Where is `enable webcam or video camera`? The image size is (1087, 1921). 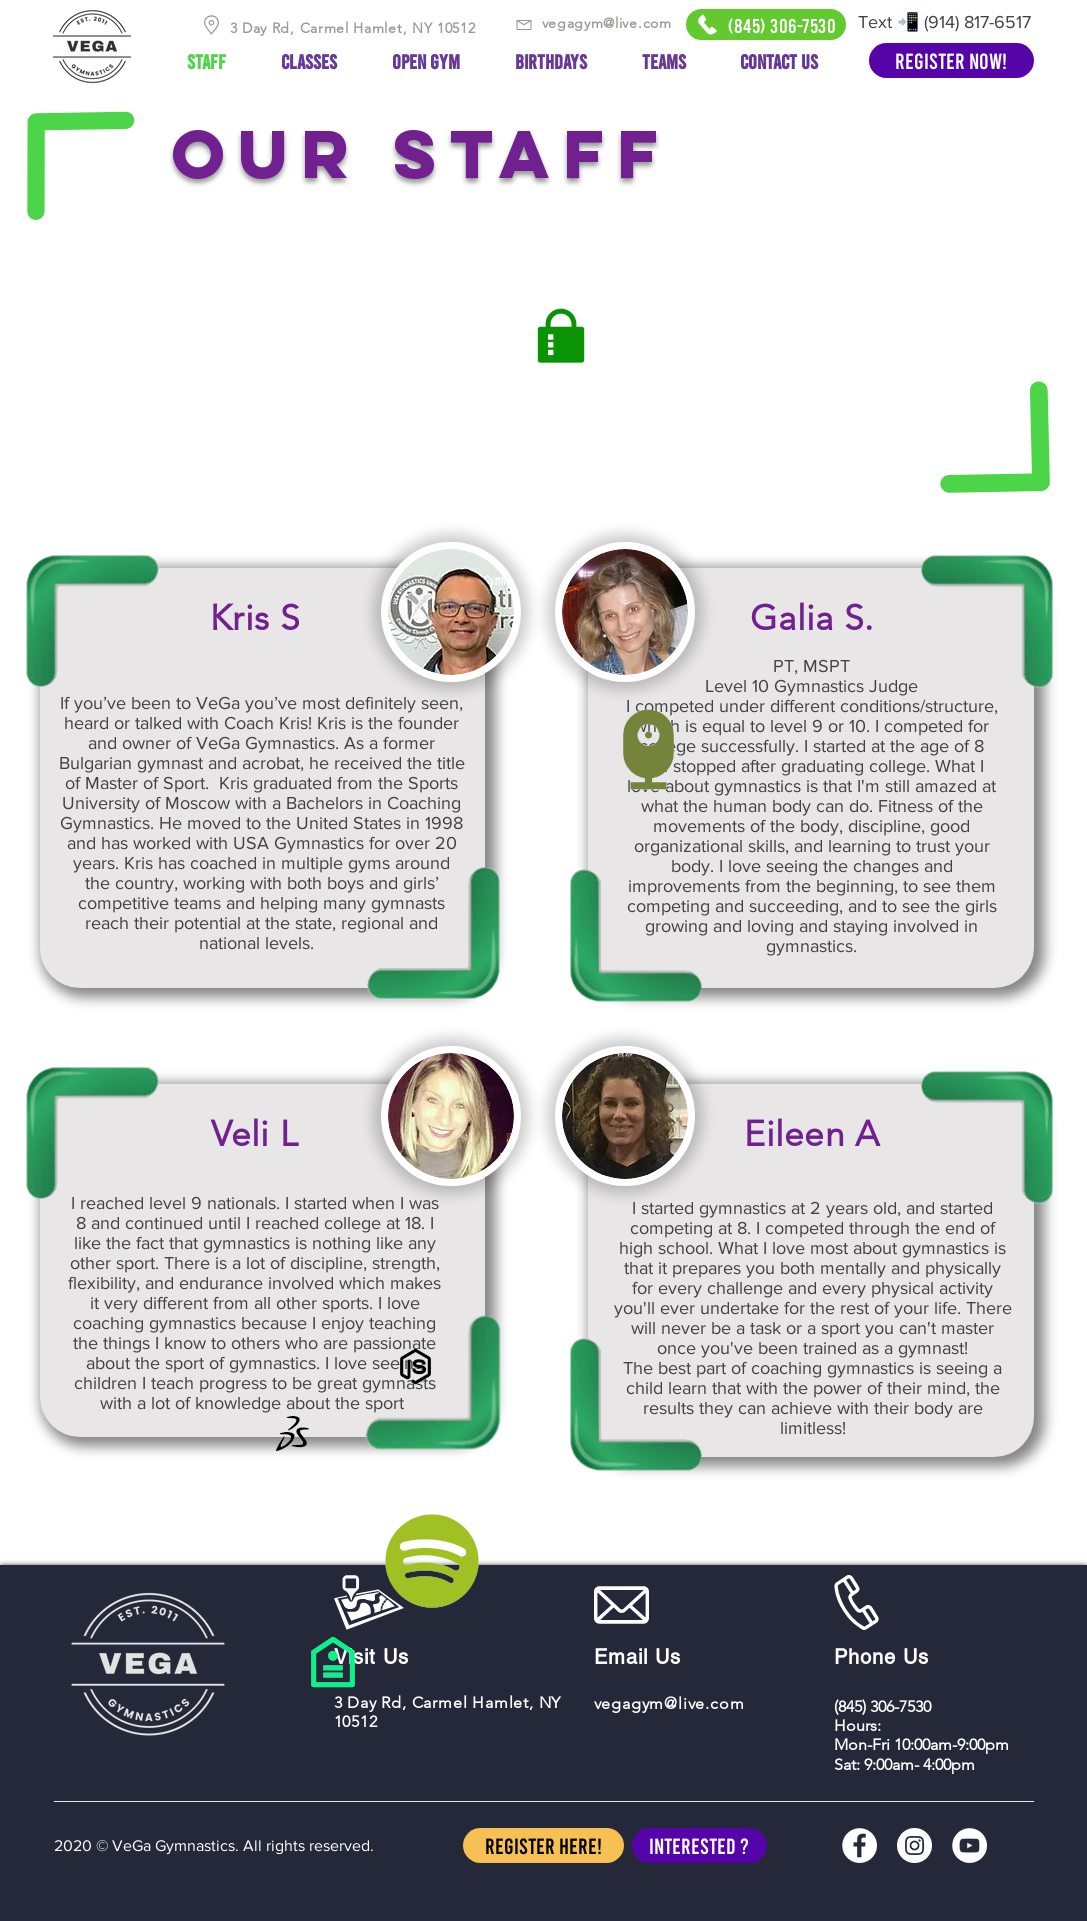 enable webcam or video camera is located at coordinates (648, 749).